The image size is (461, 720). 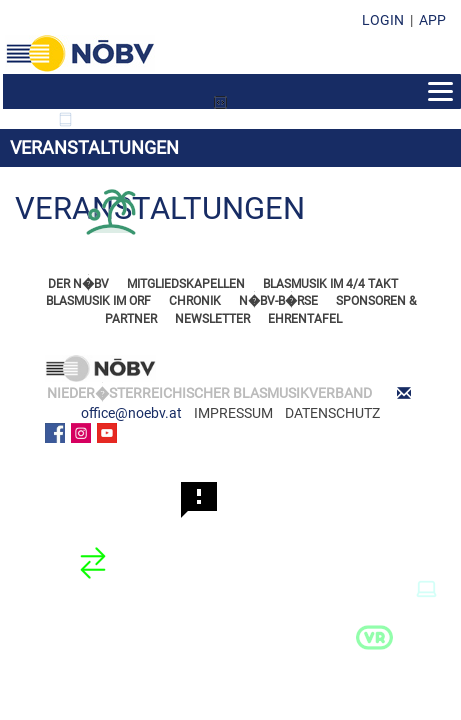 What do you see at coordinates (374, 637) in the screenshot?
I see `access virtual reality mode or settings` at bounding box center [374, 637].